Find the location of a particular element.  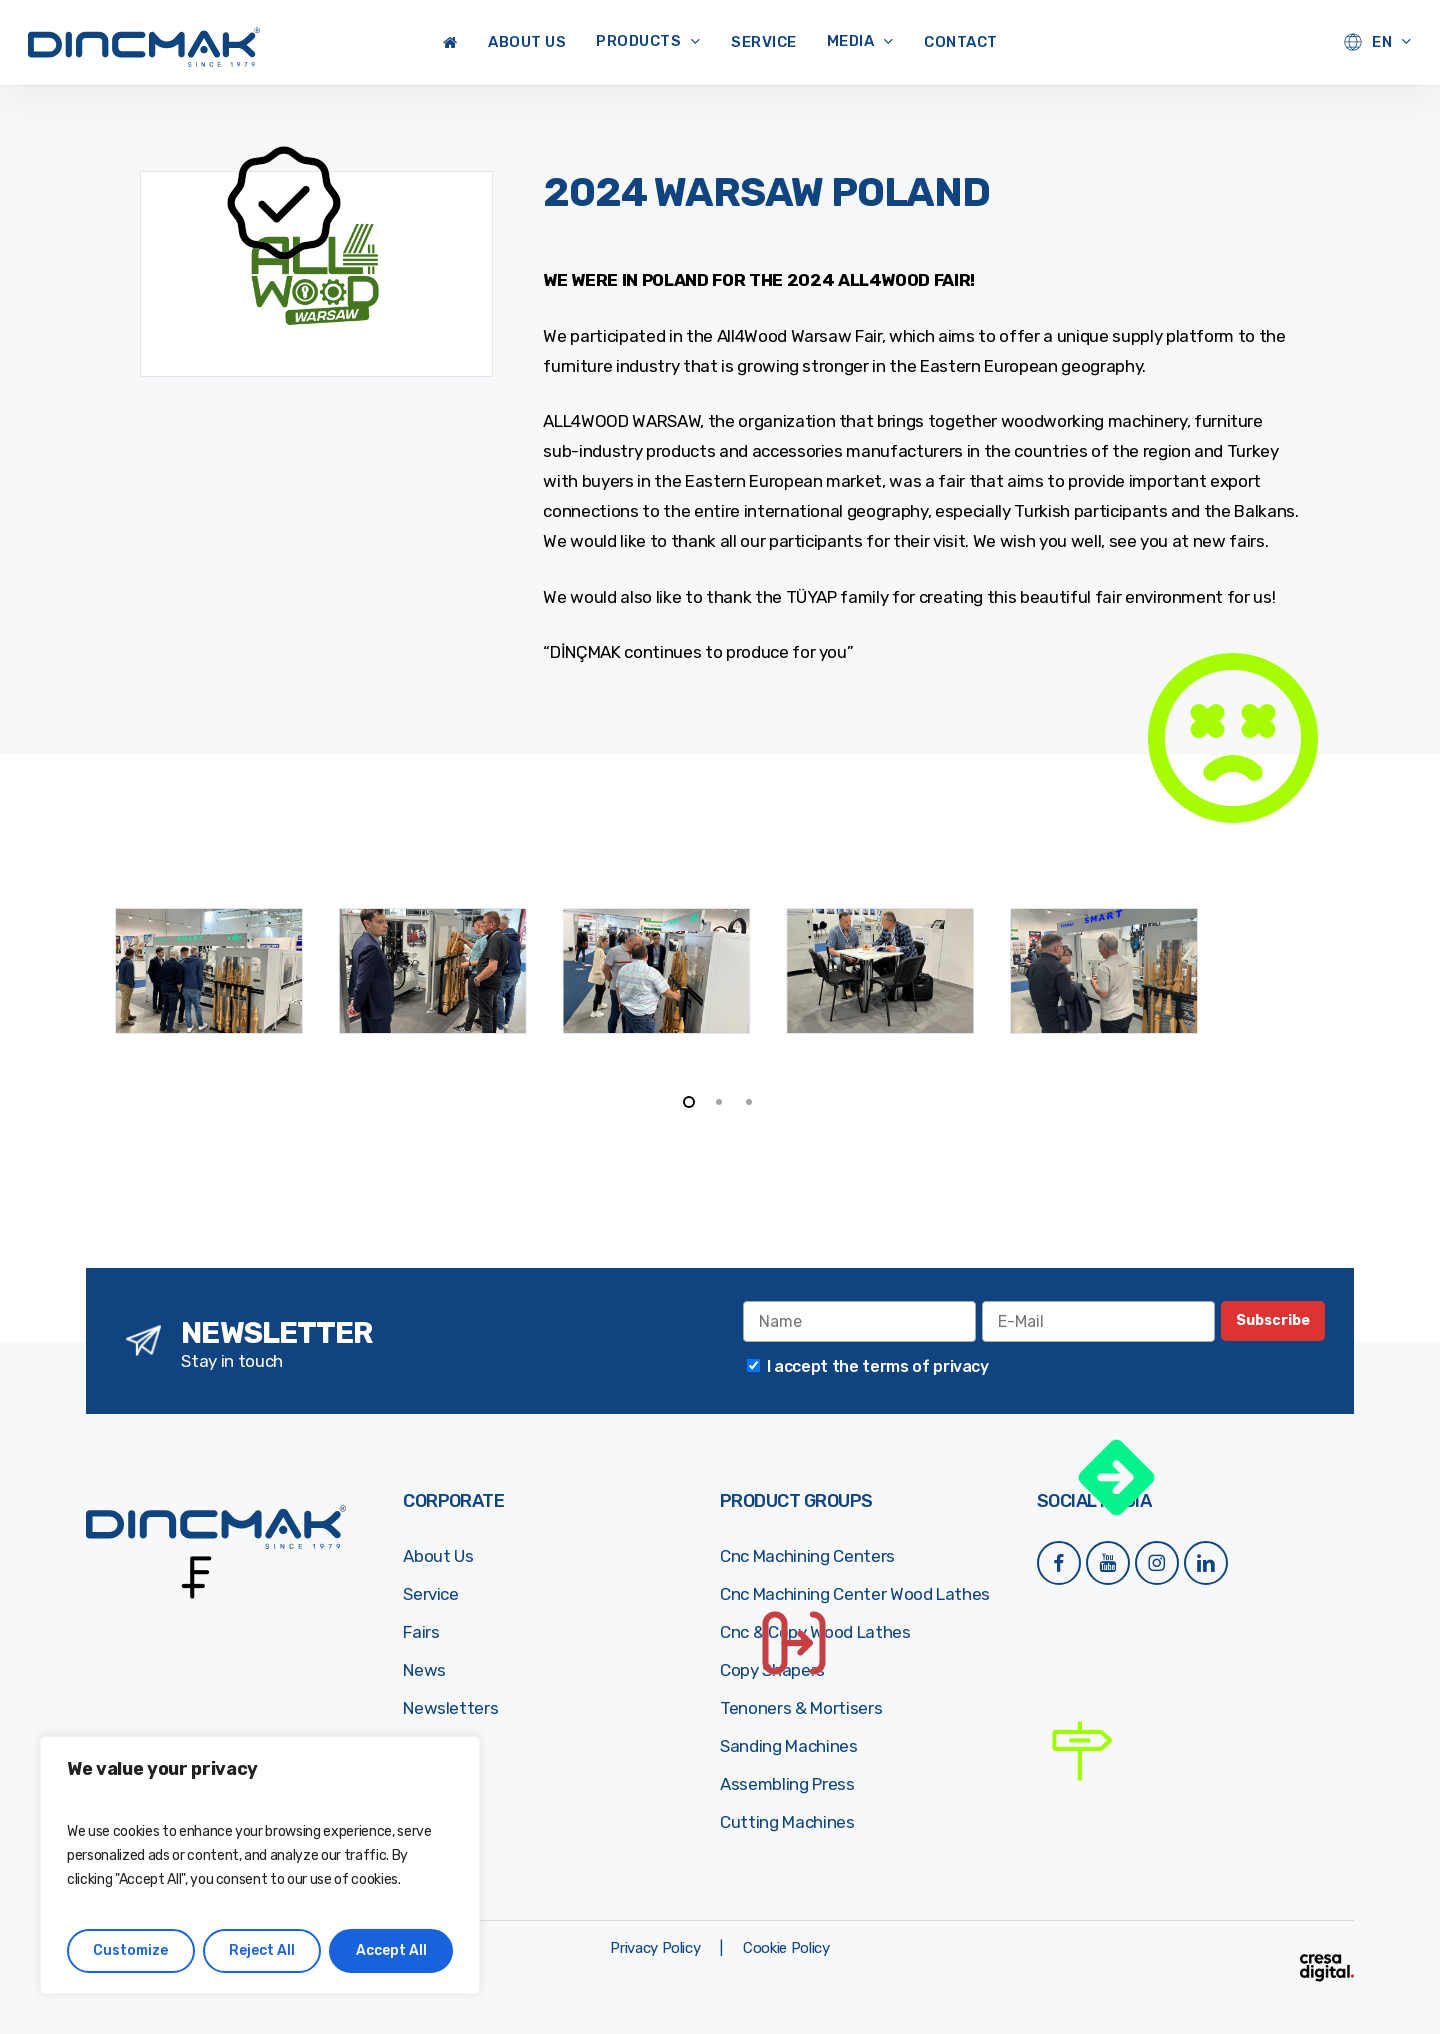

navigate to next step or section is located at coordinates (1116, 1477).